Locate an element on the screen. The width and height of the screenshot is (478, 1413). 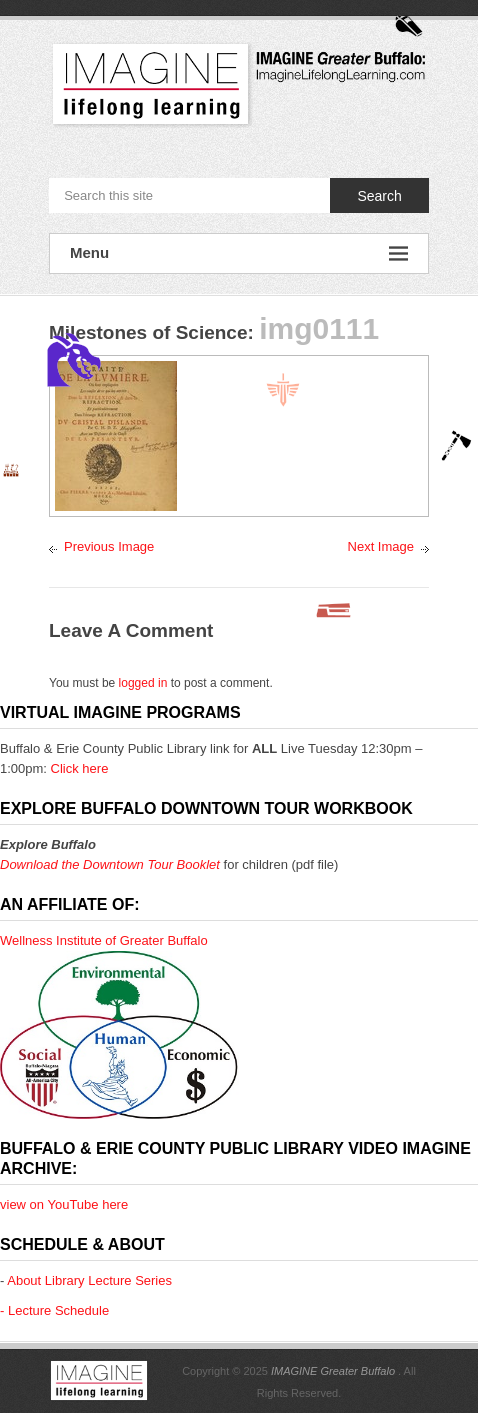
blow the whistle to report a violation is located at coordinates (409, 26).